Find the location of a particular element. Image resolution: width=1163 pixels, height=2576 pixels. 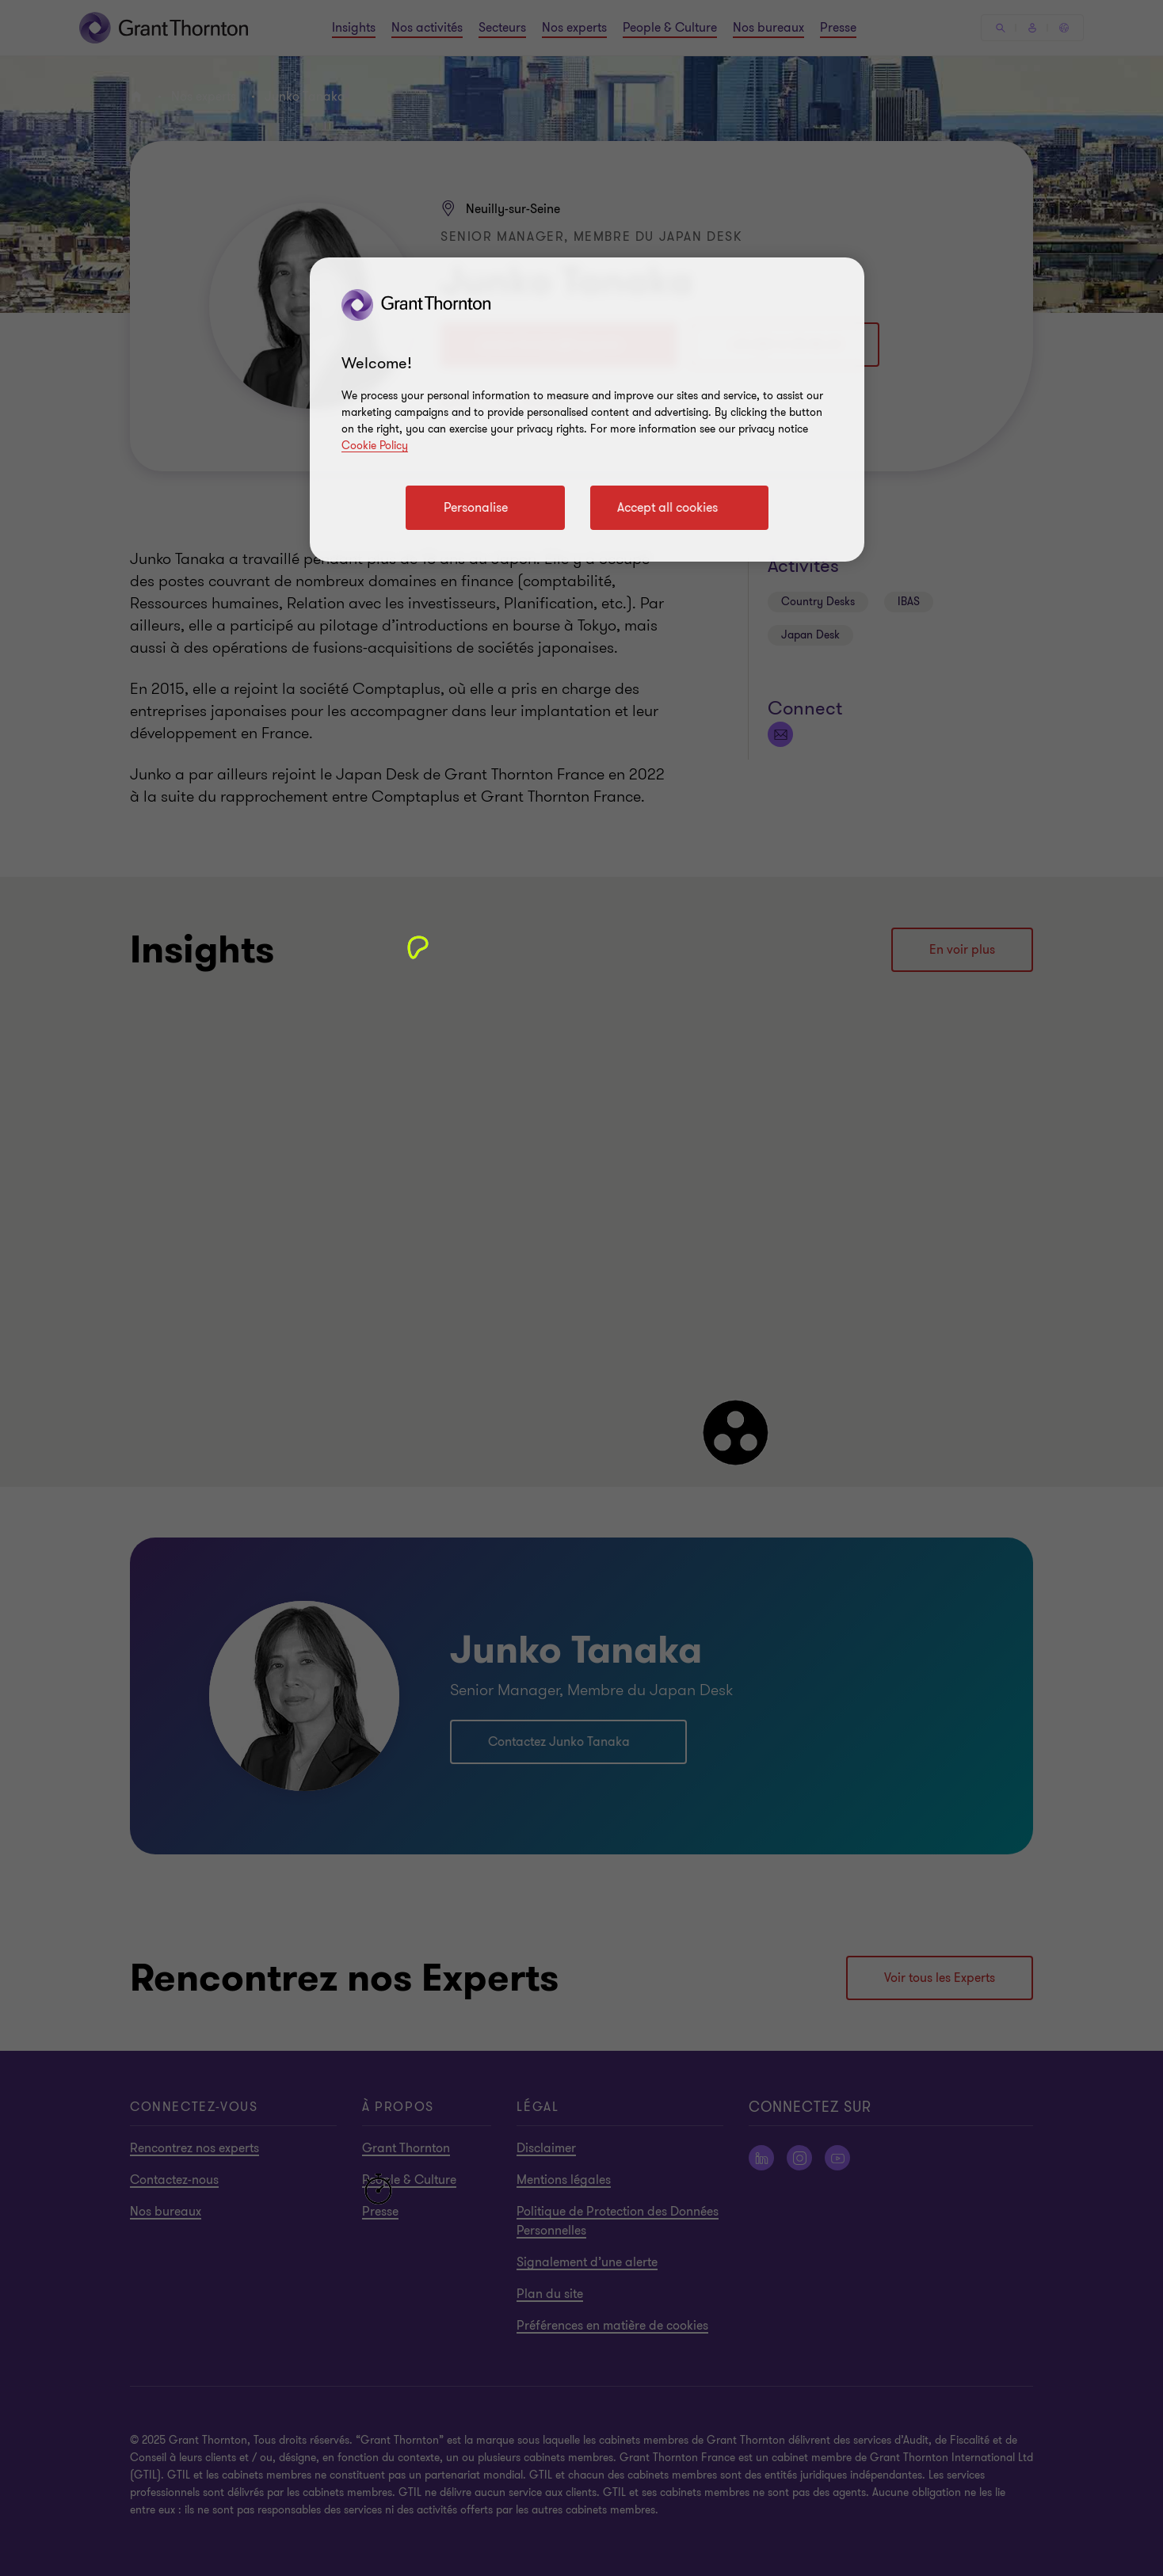

view or manage group workspaces is located at coordinates (735, 1432).